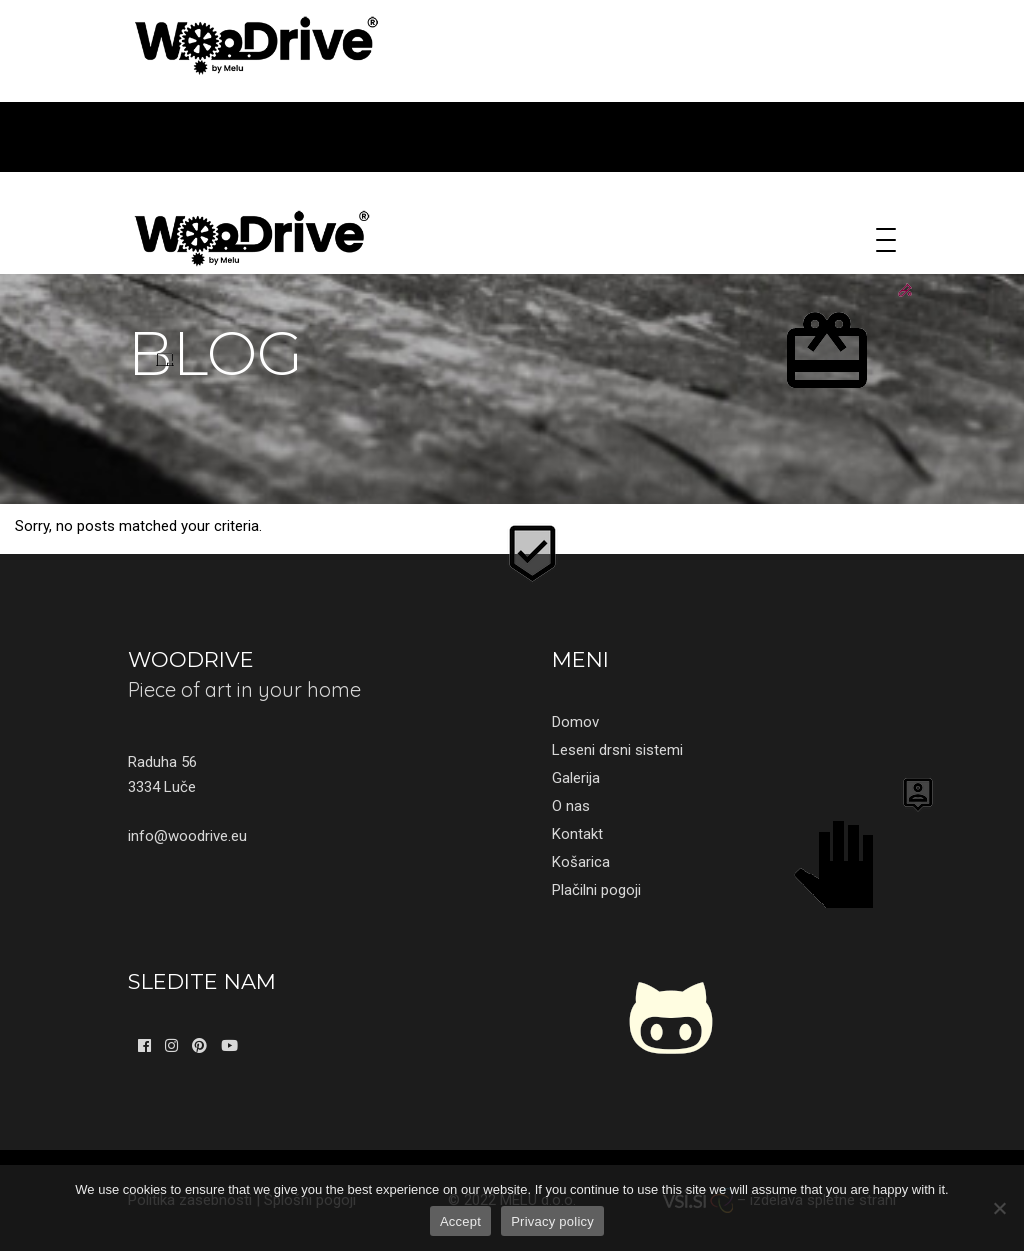 Image resolution: width=1024 pixels, height=1251 pixels. Describe the element at coordinates (827, 352) in the screenshot. I see `redeem a gift card or promotional code` at that location.